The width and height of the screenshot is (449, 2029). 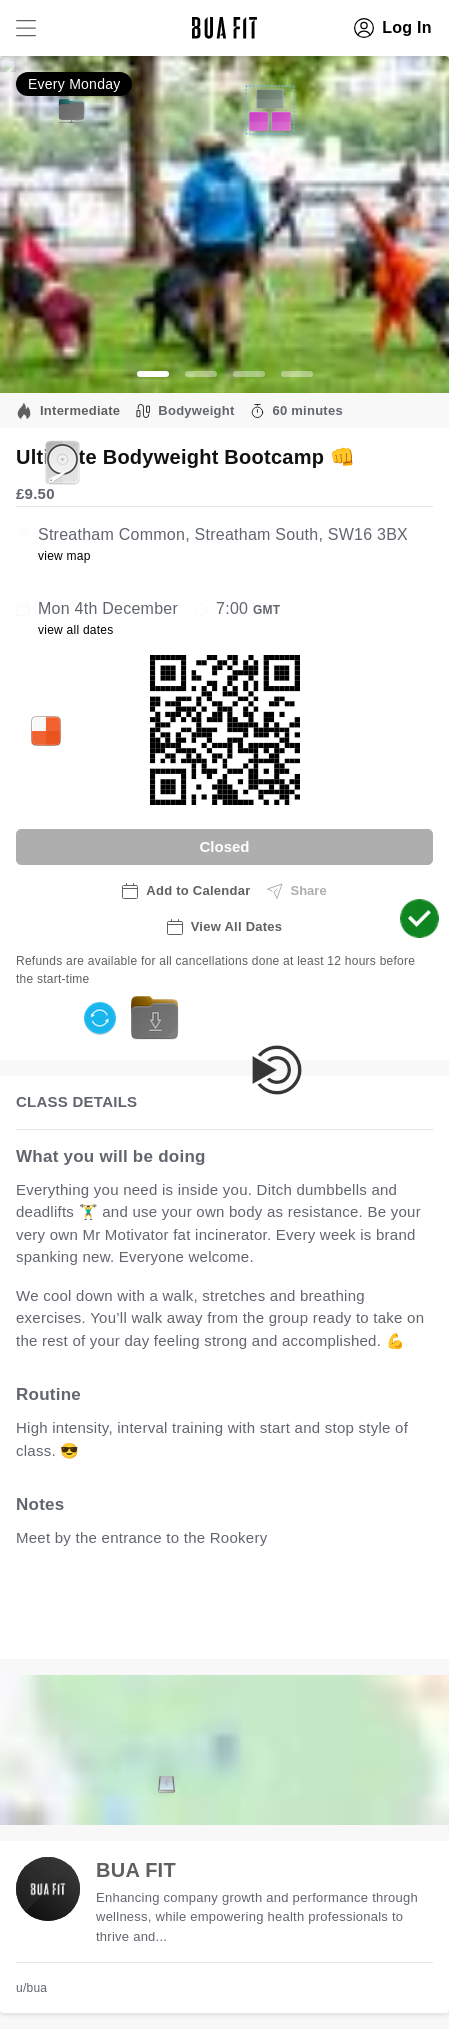 What do you see at coordinates (154, 1017) in the screenshot?
I see `open your downloads folder` at bounding box center [154, 1017].